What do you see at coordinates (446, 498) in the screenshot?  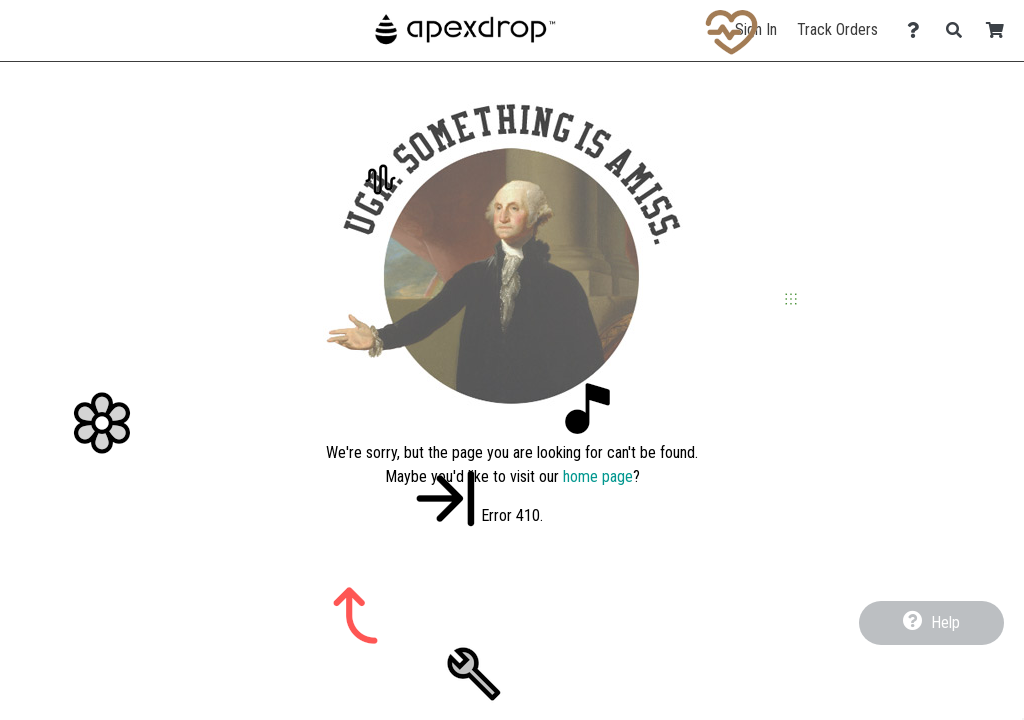 I see `navigate to the next item or page` at bounding box center [446, 498].